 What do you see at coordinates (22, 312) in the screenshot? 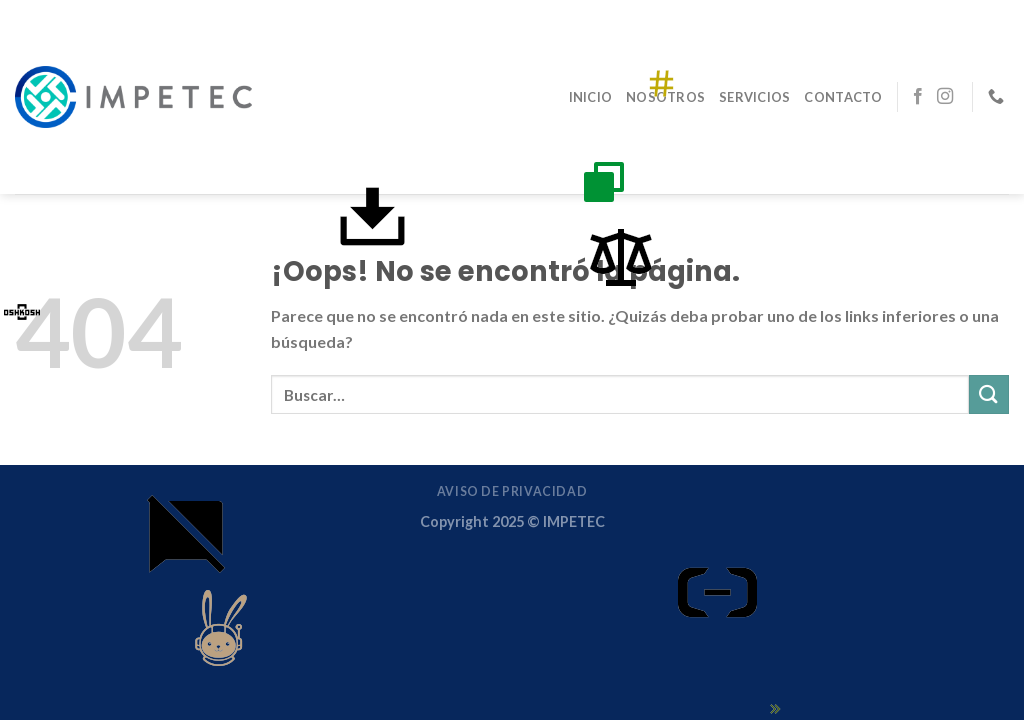
I see `Oshkosh Corporation brand logo` at bounding box center [22, 312].